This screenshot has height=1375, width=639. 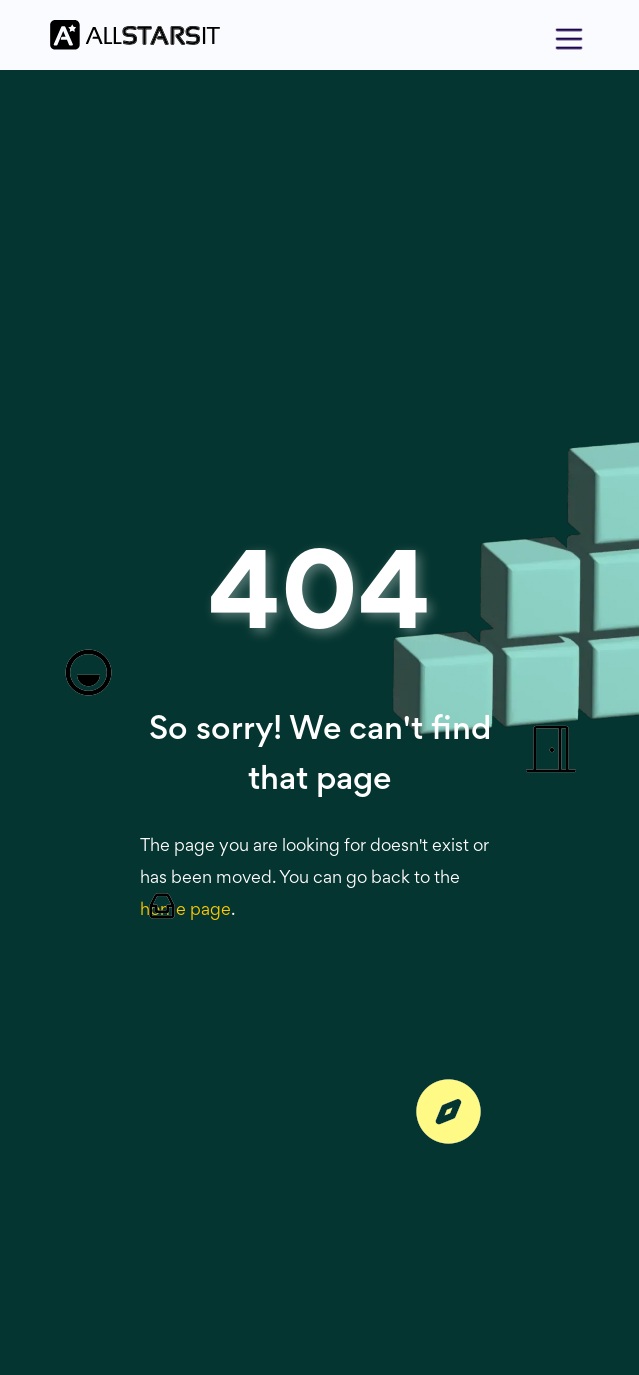 I want to click on view your inbox, so click(x=162, y=906).